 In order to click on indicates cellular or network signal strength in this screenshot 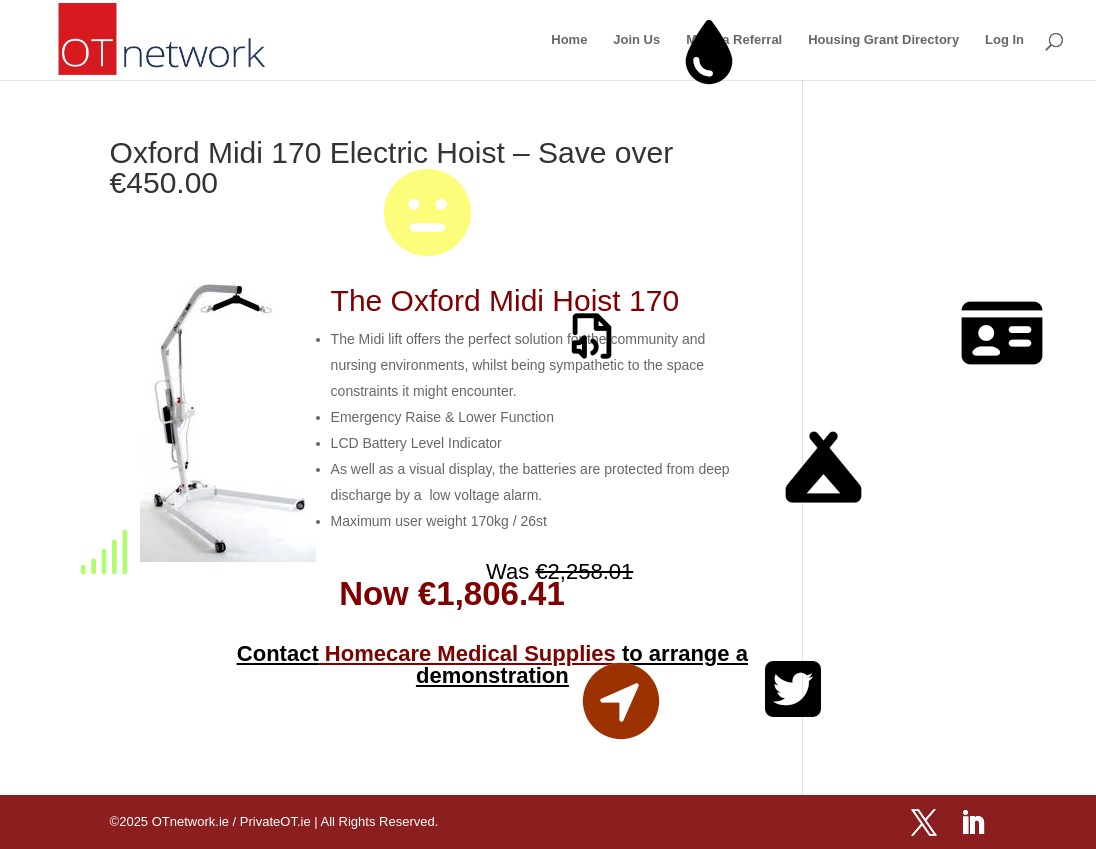, I will do `click(104, 552)`.